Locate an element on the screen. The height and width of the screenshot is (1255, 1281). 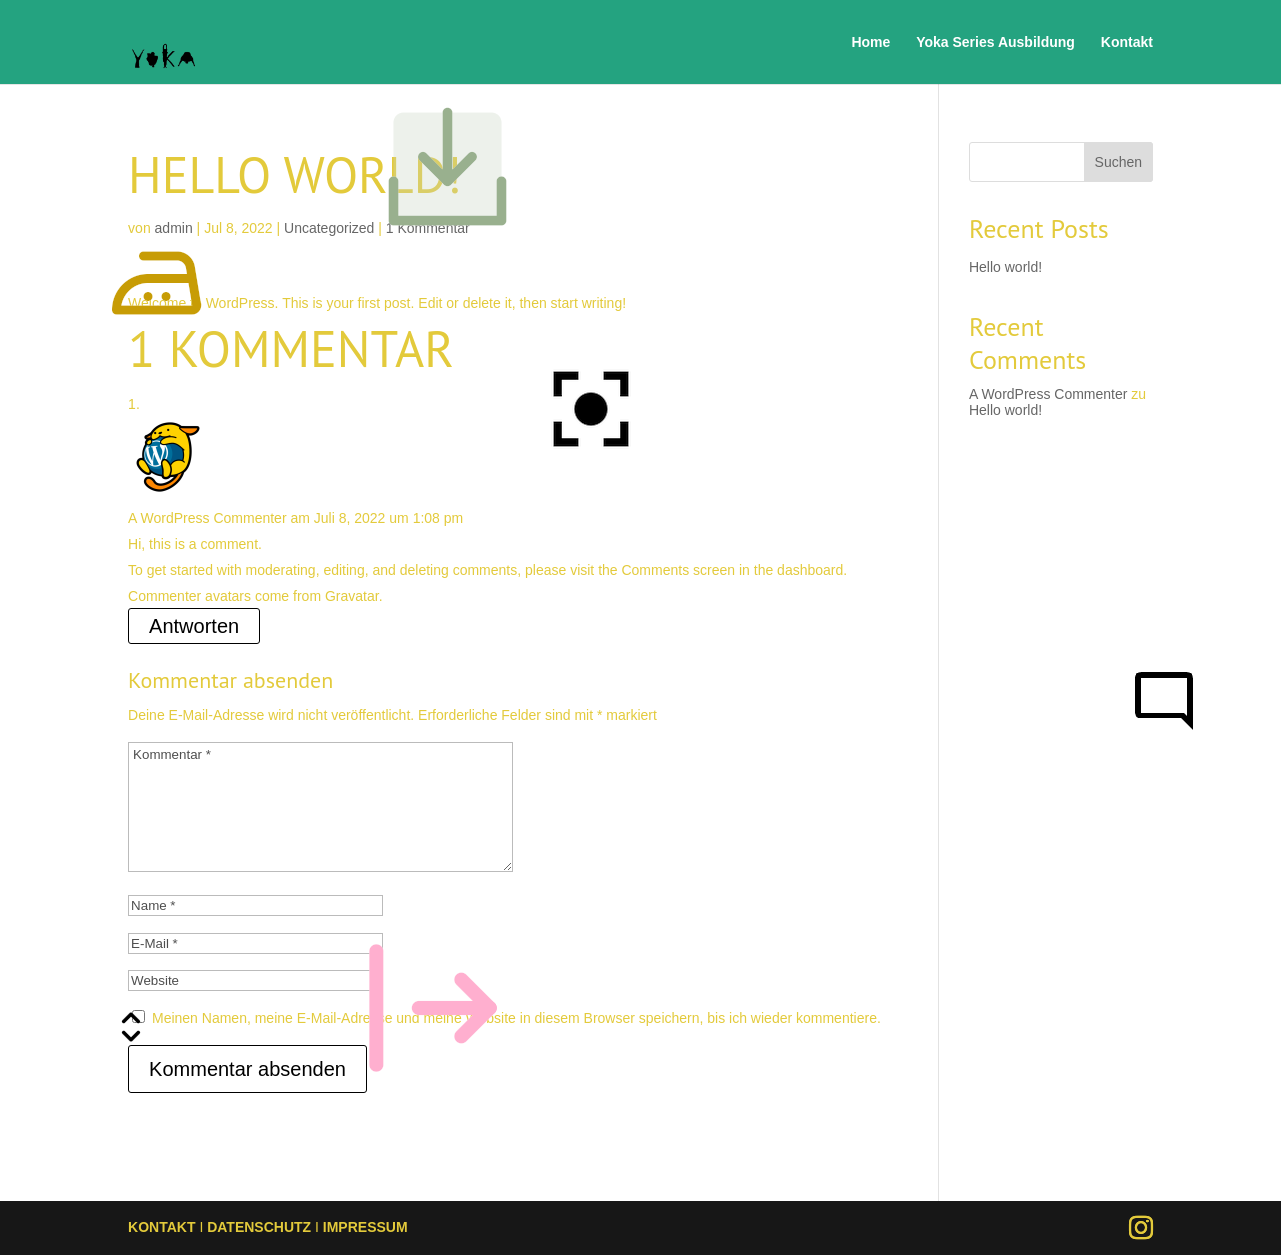
download a file to your device is located at coordinates (447, 171).